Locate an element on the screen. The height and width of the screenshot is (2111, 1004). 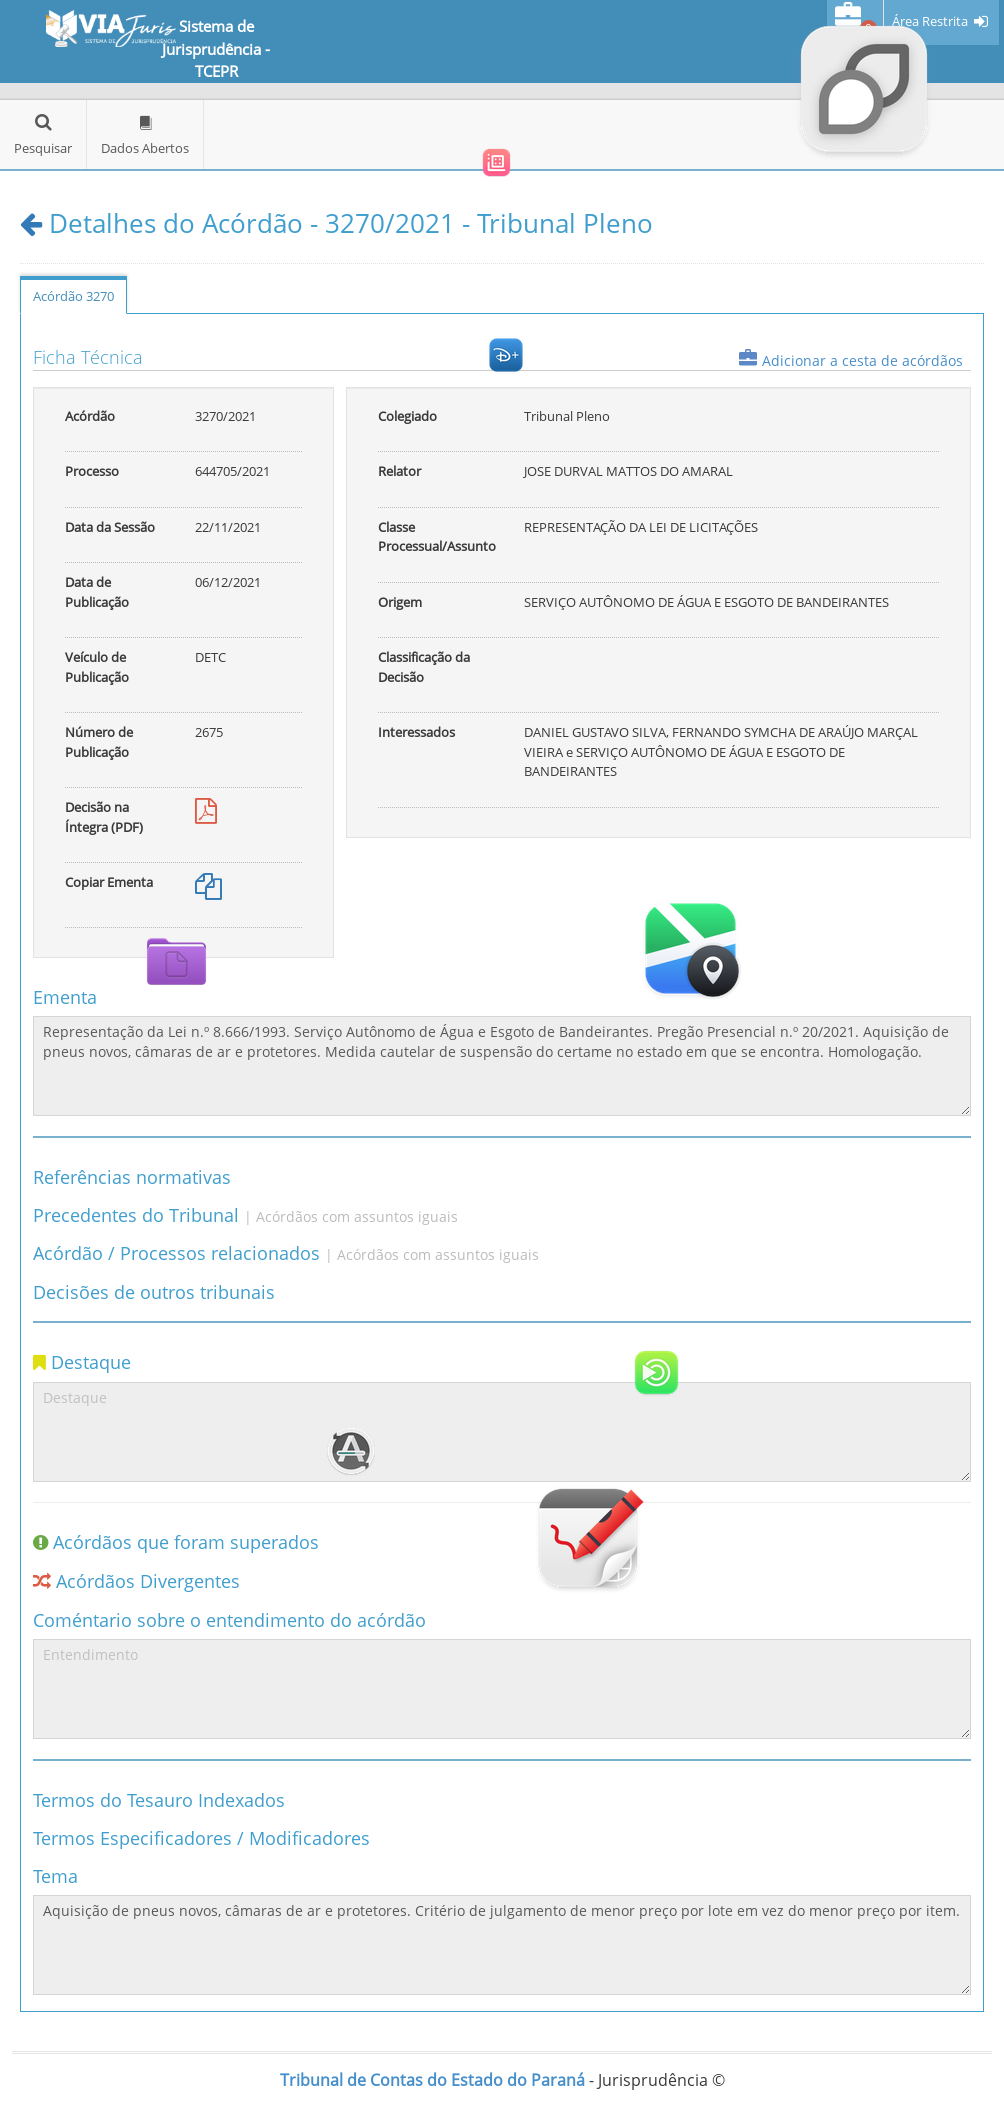
open your documents folder is located at coordinates (176, 961).